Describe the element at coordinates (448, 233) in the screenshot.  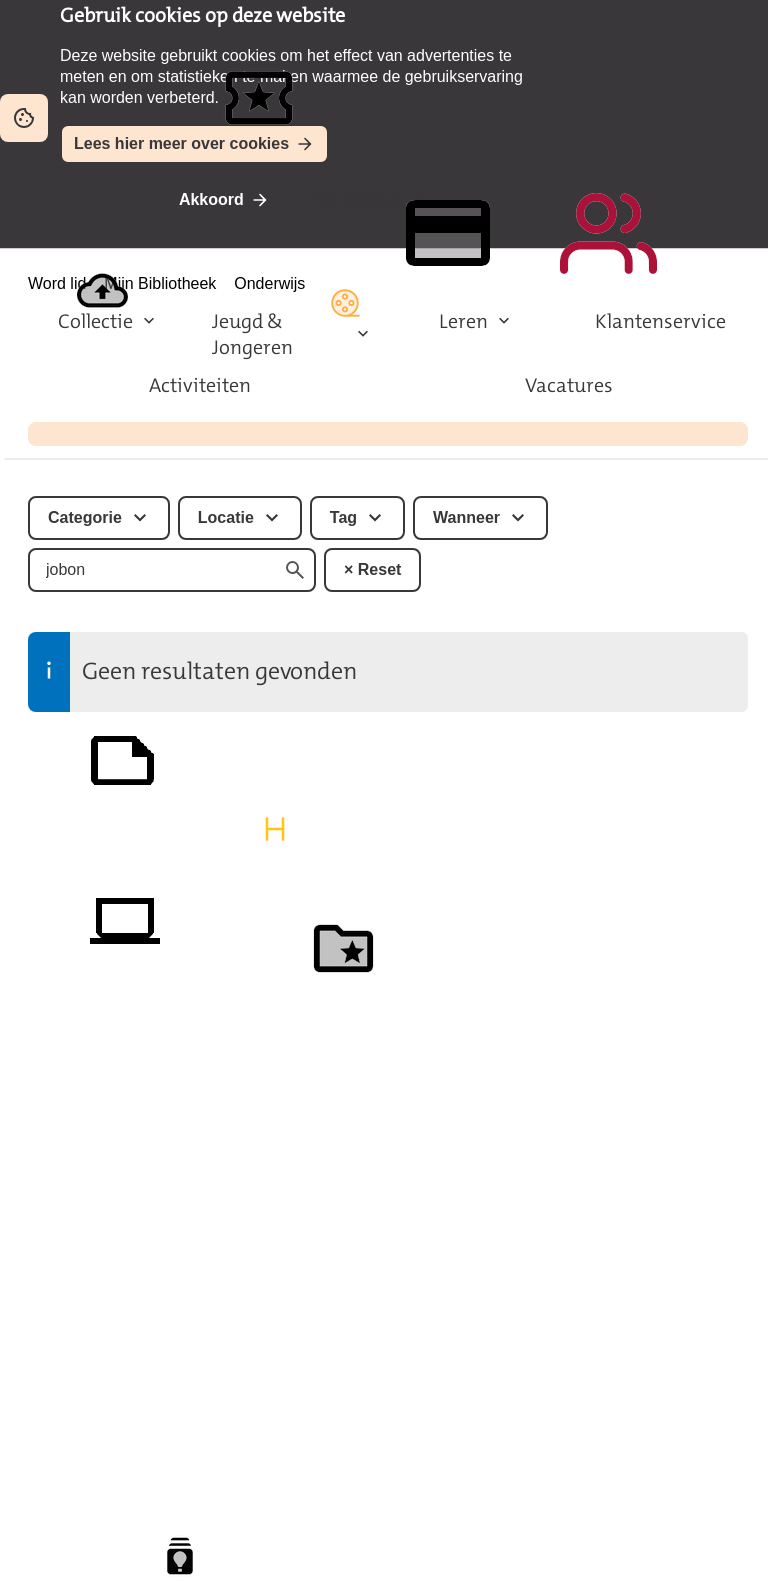
I see `manage payment methods` at that location.